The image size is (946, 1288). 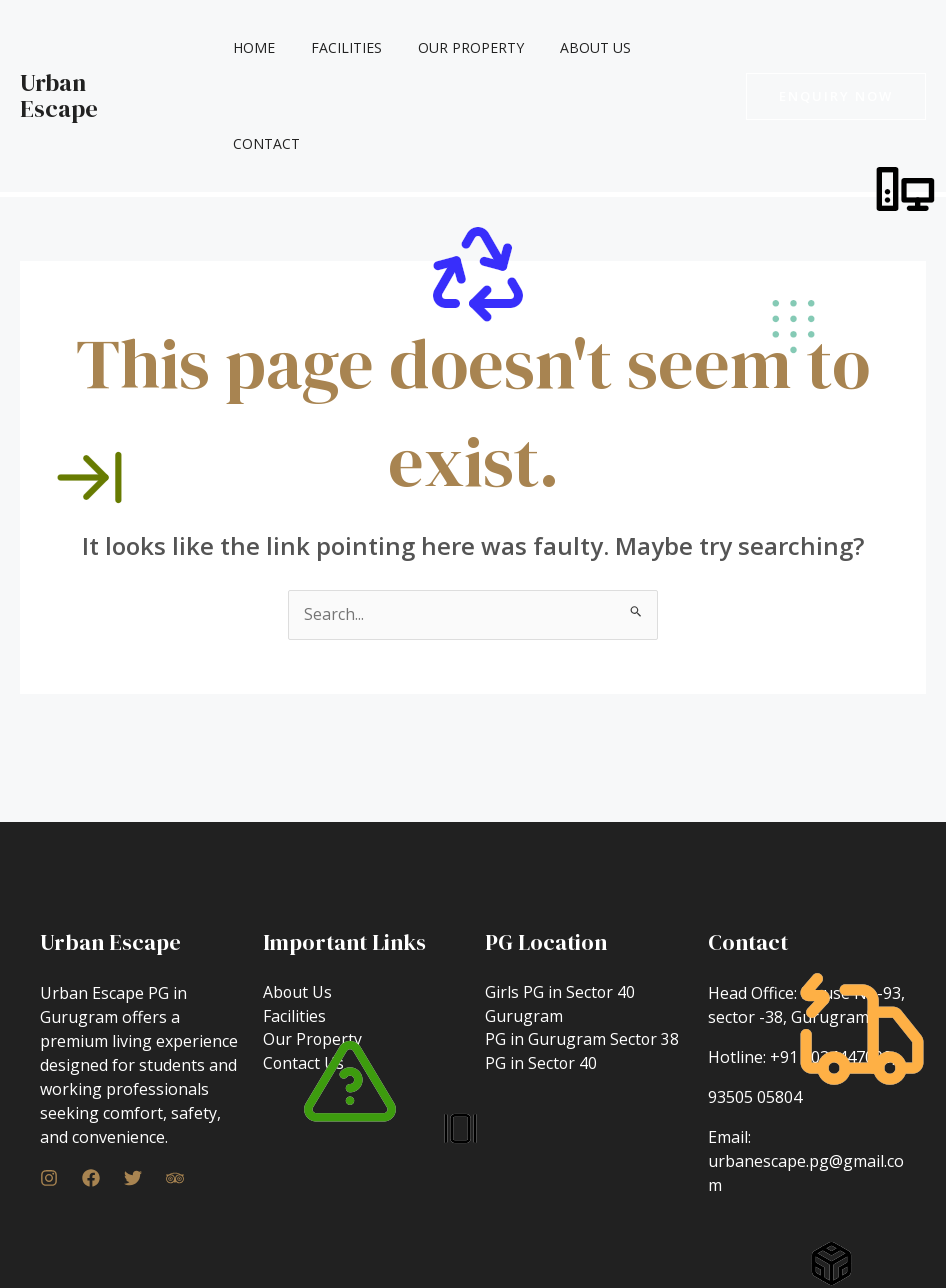 I want to click on access help or support for a warning condition, so click(x=350, y=1084).